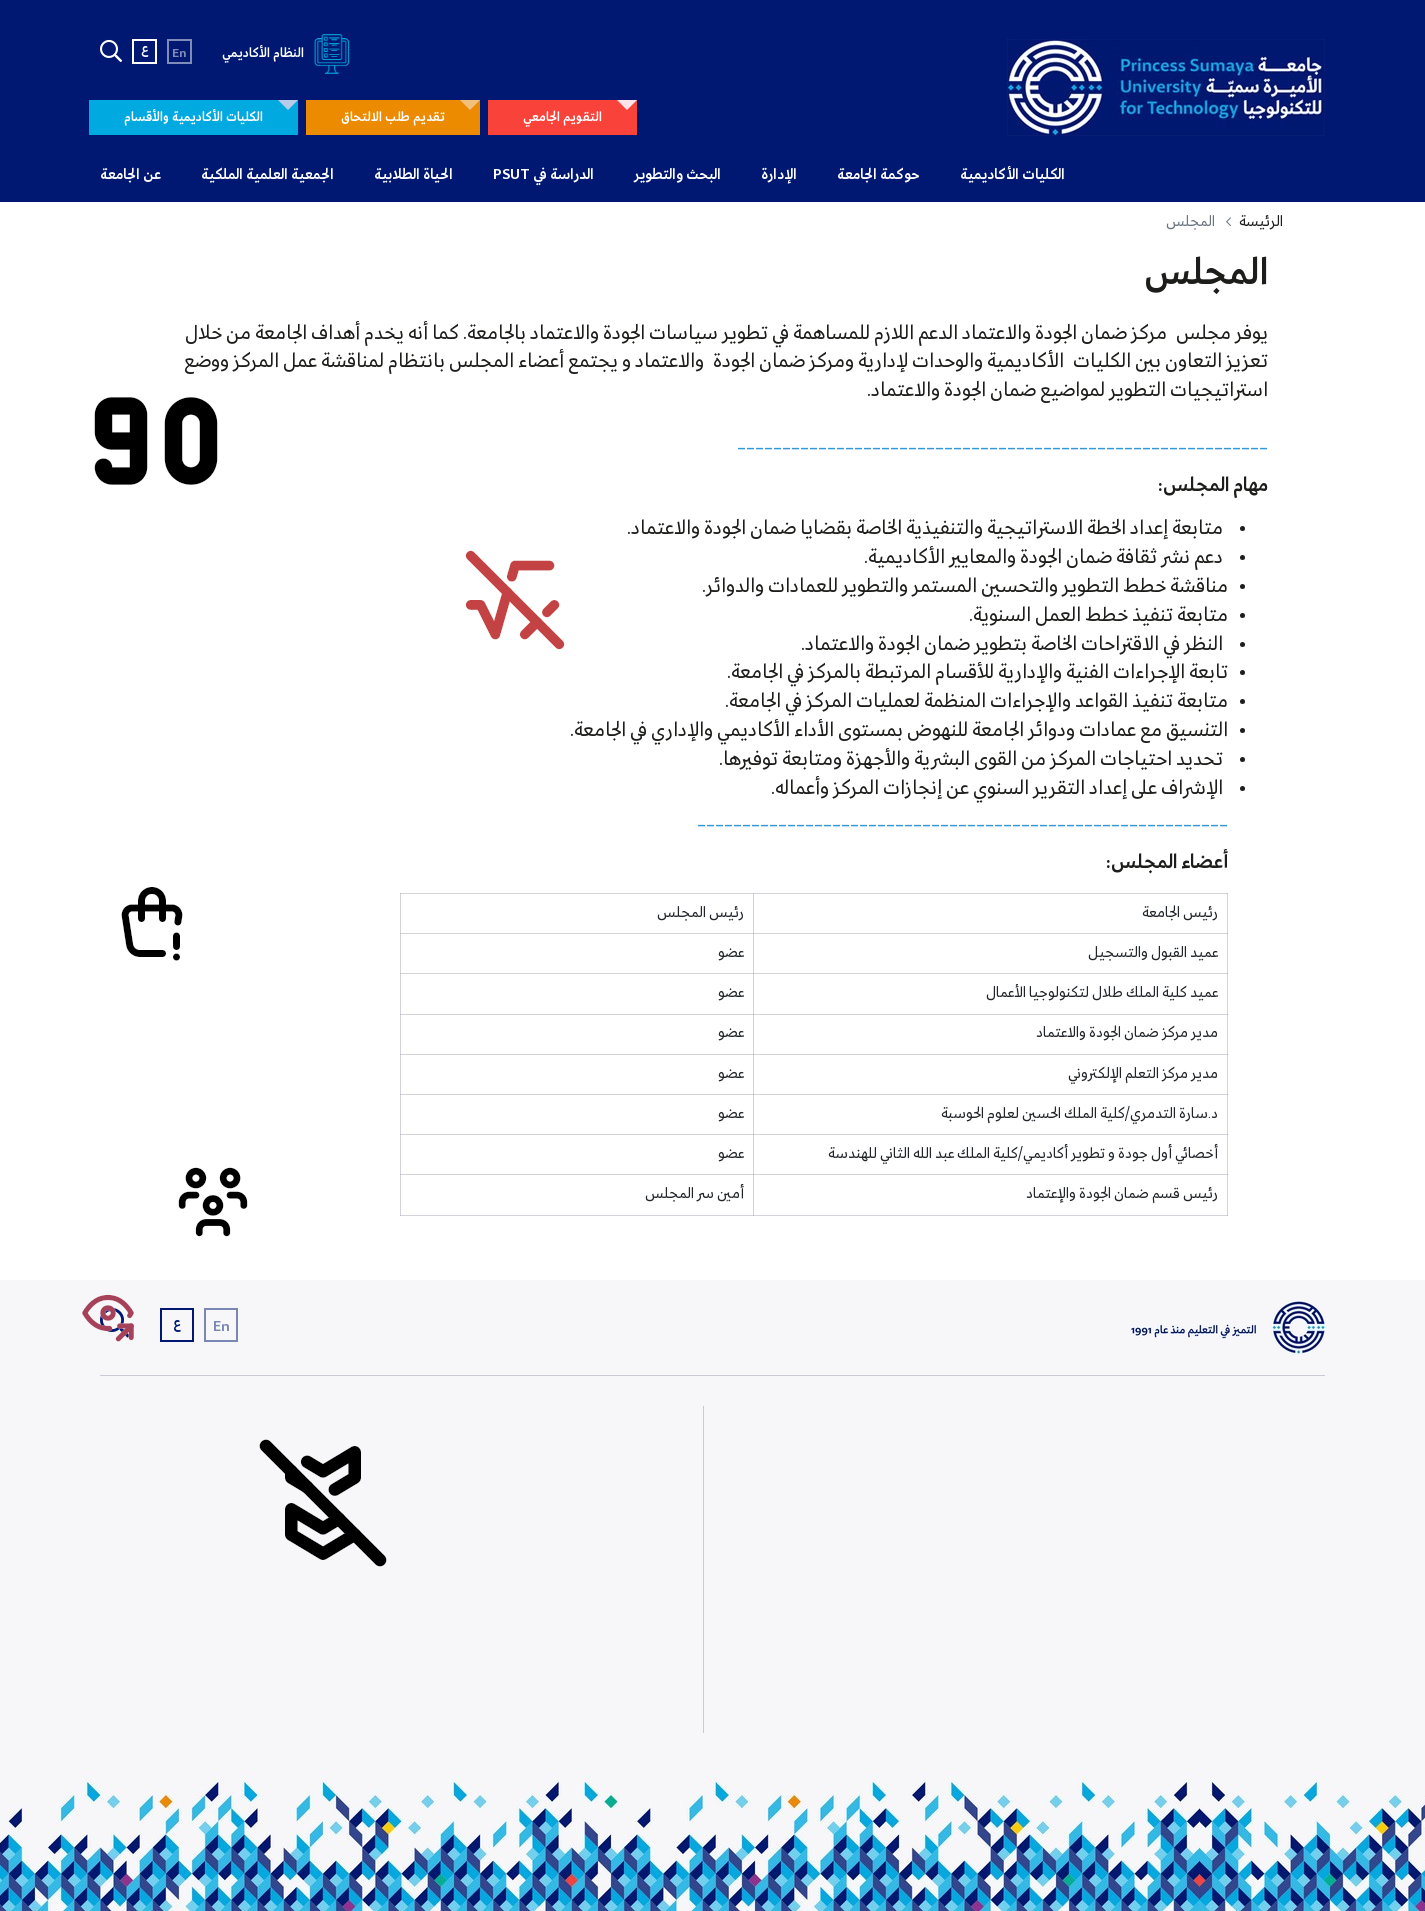  Describe the element at coordinates (515, 600) in the screenshot. I see `disable math mode or calculations` at that location.